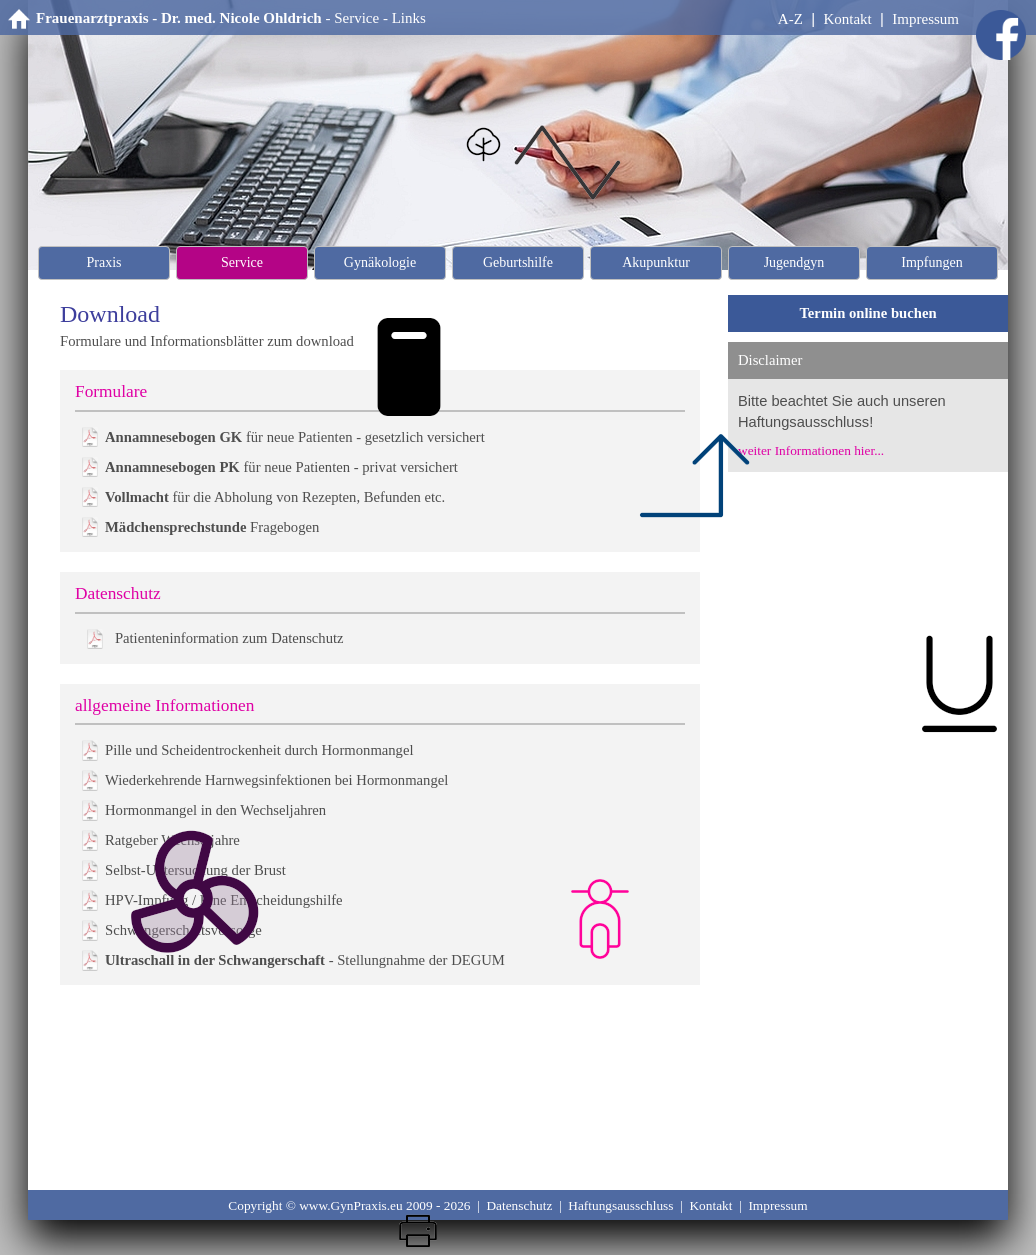  Describe the element at coordinates (567, 162) in the screenshot. I see `toggle triangle waveform in audio synthesizer` at that location.